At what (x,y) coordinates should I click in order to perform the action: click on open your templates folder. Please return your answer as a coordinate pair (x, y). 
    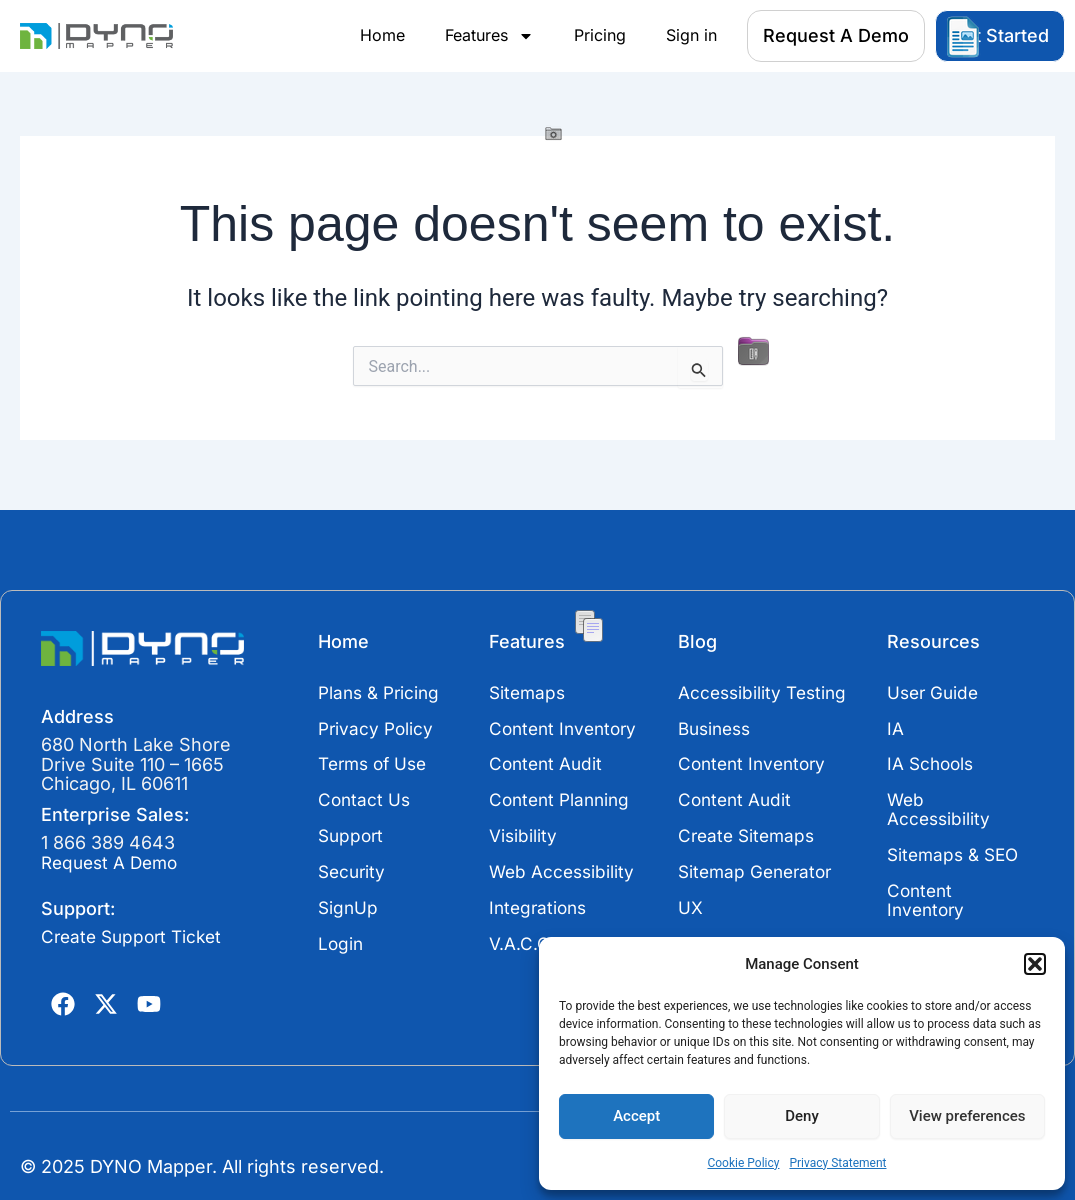
    Looking at the image, I should click on (753, 350).